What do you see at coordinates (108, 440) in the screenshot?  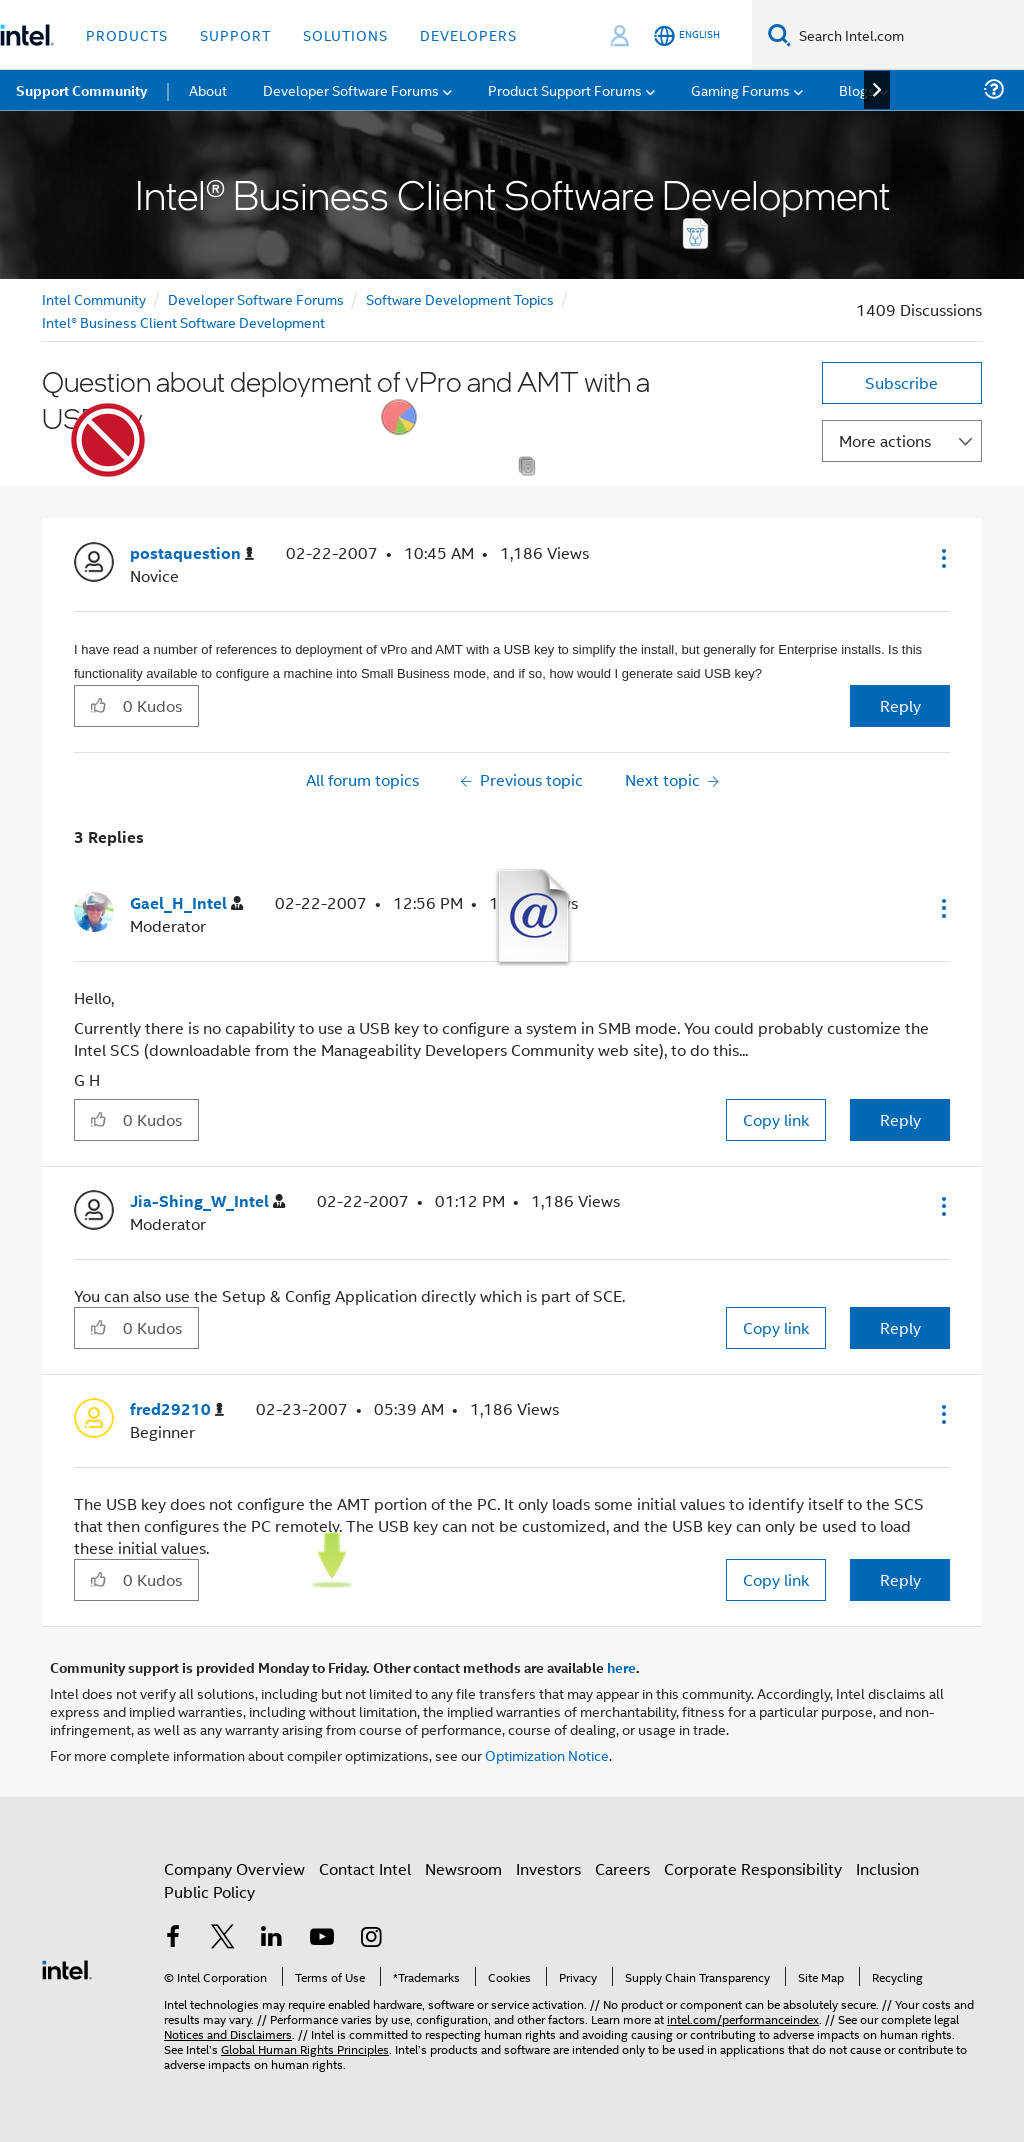 I see `delete selected item` at bounding box center [108, 440].